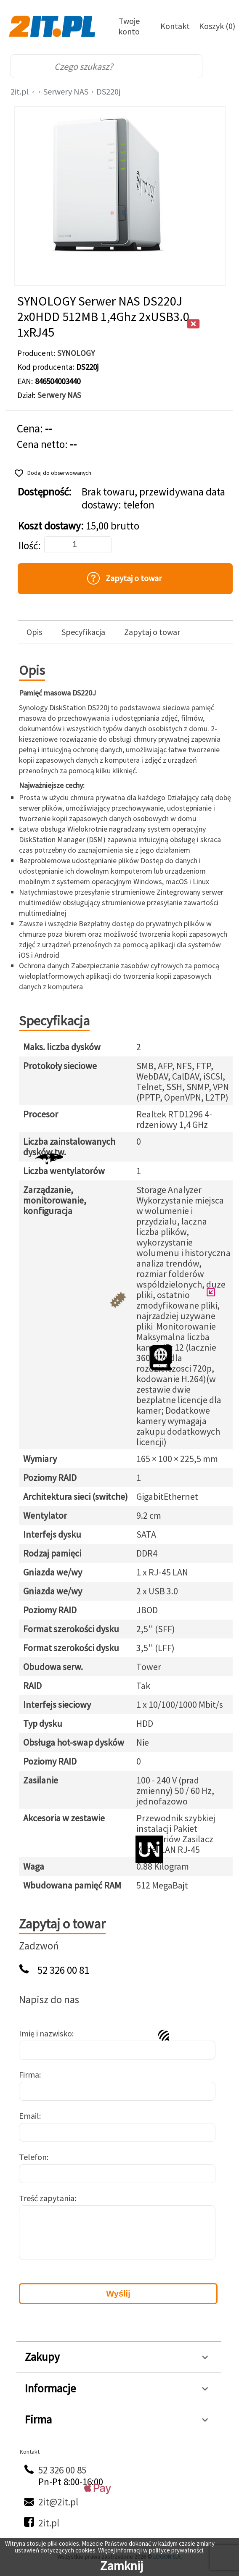 This screenshot has height=2576, width=239. What do you see at coordinates (98, 2489) in the screenshot?
I see `pay with Apple Pay` at bounding box center [98, 2489].